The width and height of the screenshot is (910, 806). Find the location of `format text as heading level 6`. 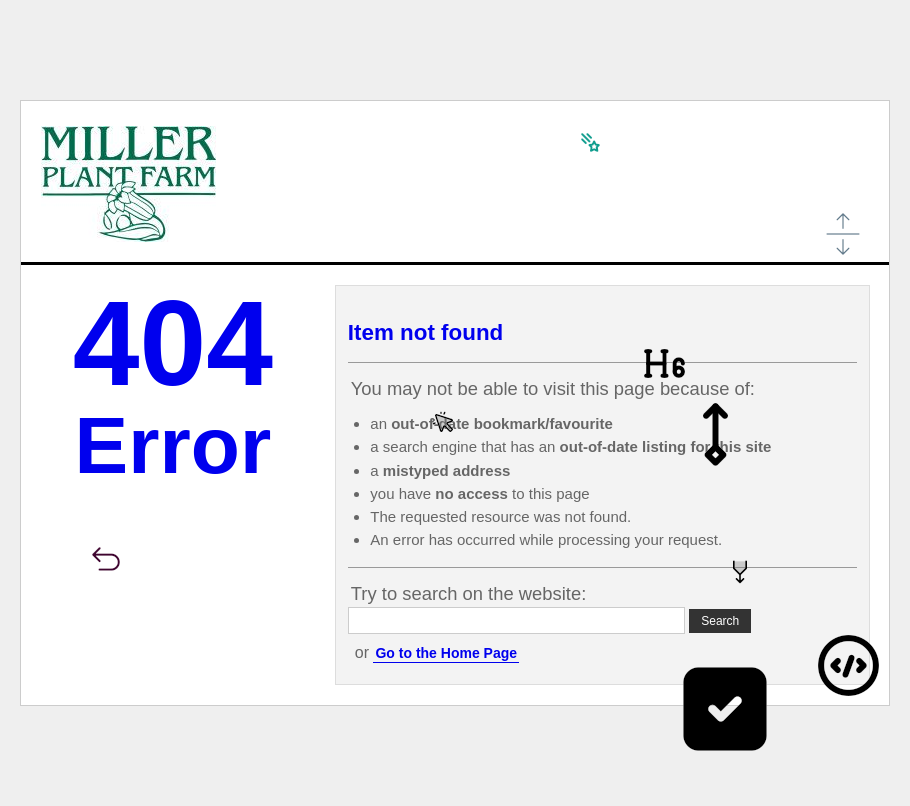

format text as heading level 6 is located at coordinates (664, 363).